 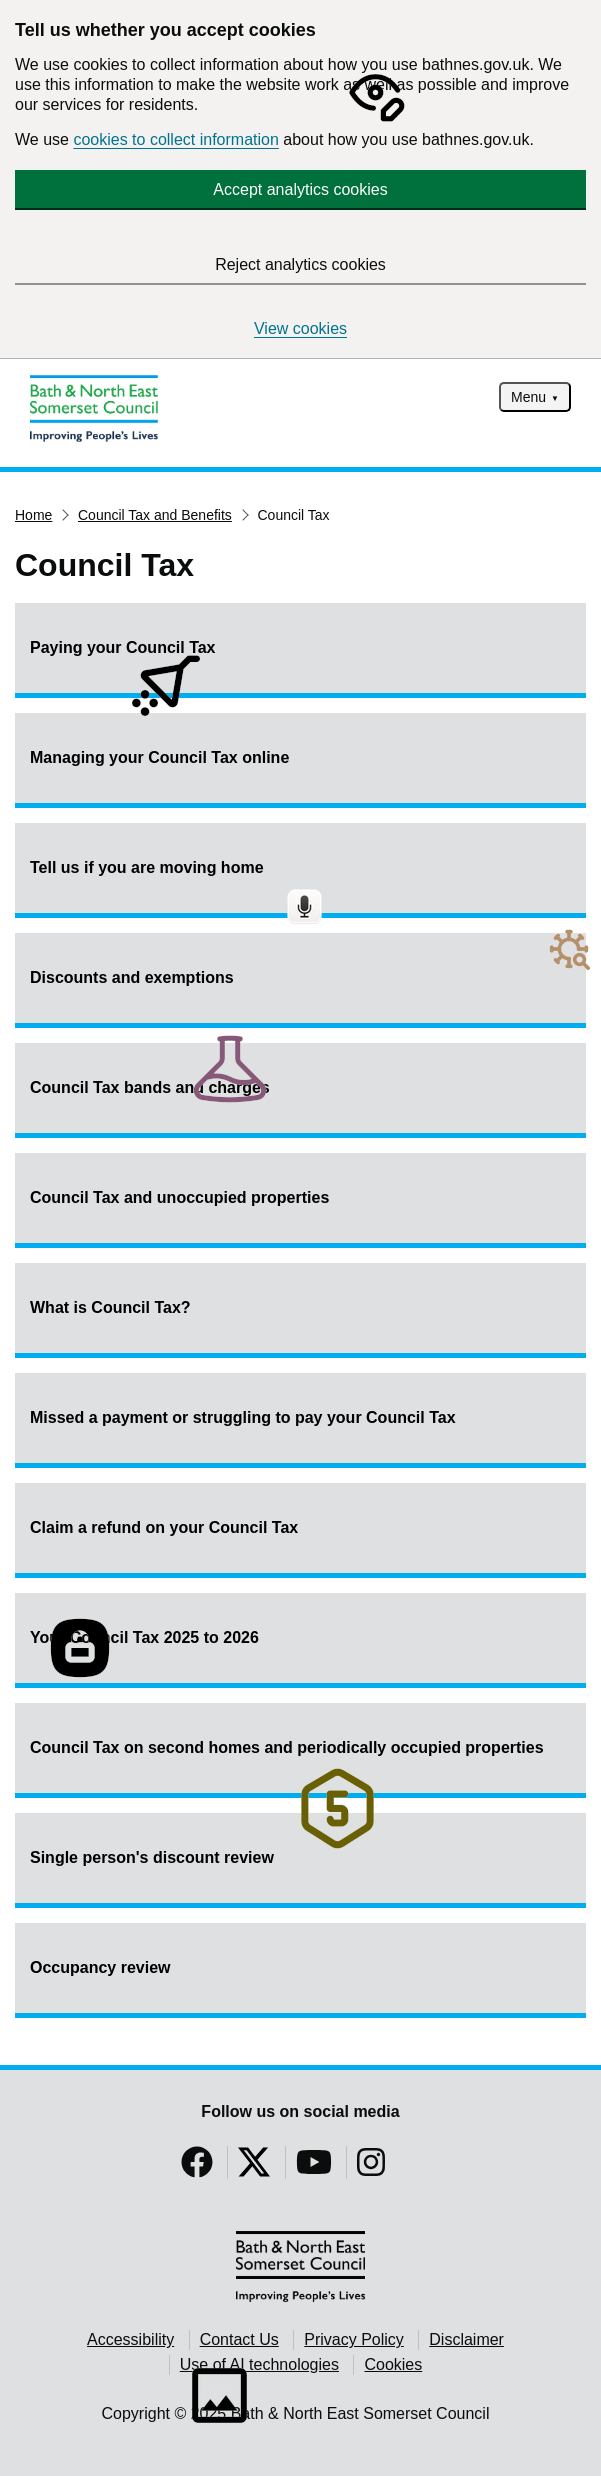 I want to click on access experimental or beta features, so click(x=230, y=1069).